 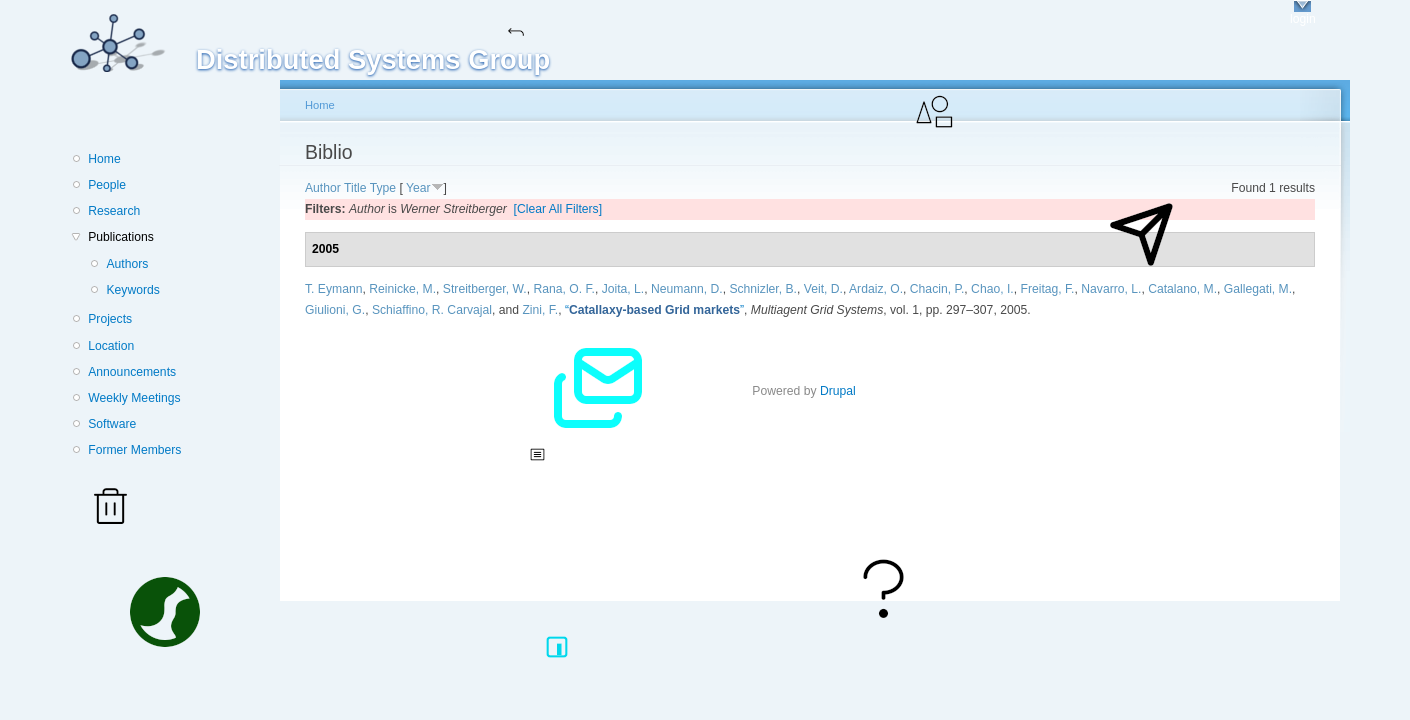 What do you see at coordinates (165, 612) in the screenshot?
I see `switch to global or worldwide view` at bounding box center [165, 612].